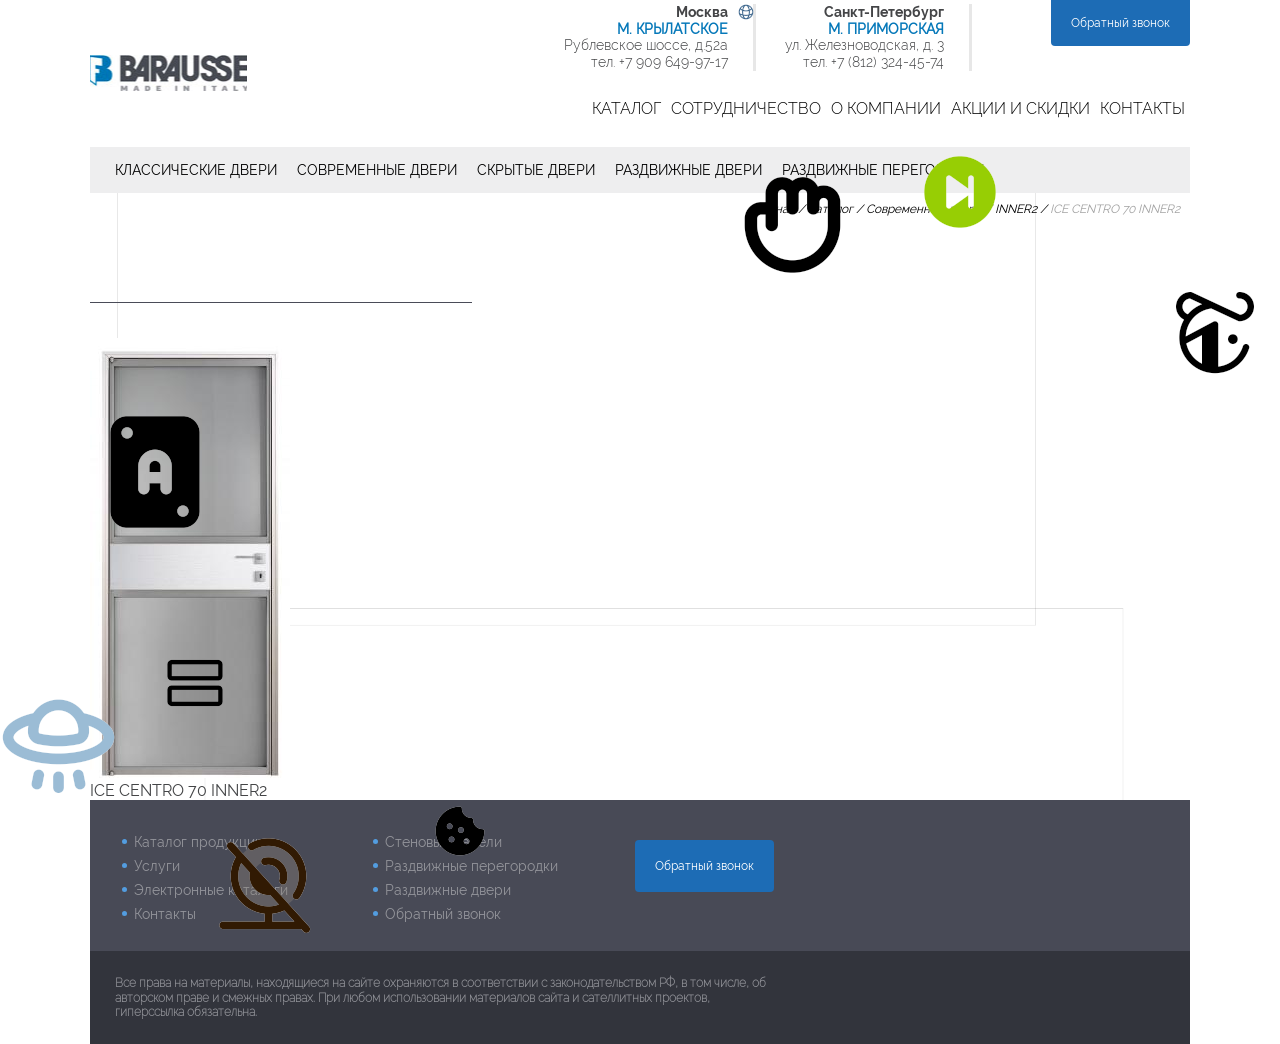 The width and height of the screenshot is (1280, 1044). What do you see at coordinates (960, 192) in the screenshot?
I see `skip to the next track` at bounding box center [960, 192].